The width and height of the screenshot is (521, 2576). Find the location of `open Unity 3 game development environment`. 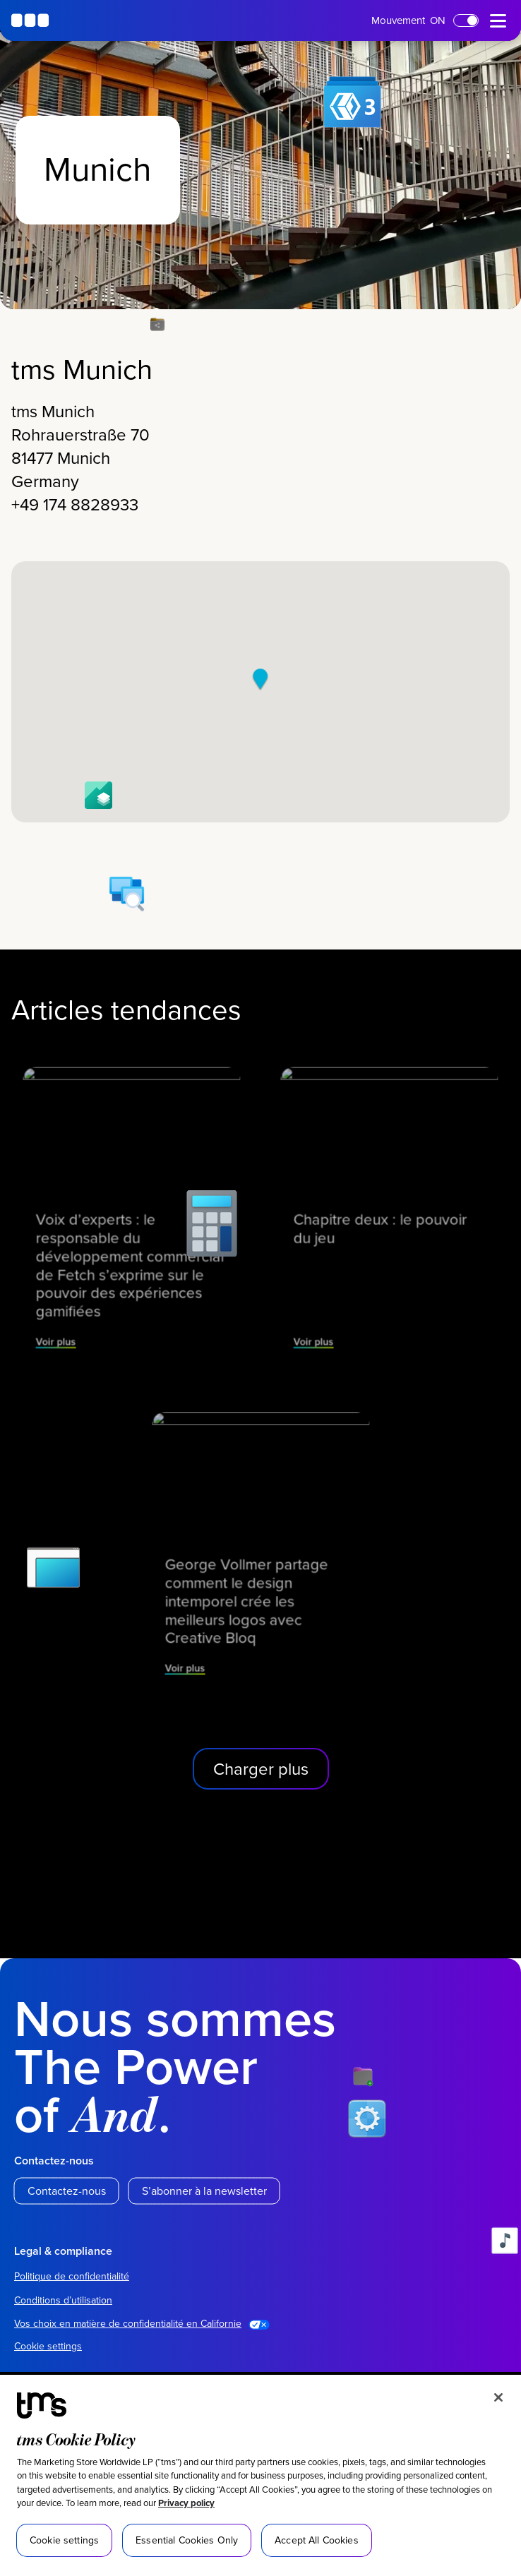

open Unity 3 game development environment is located at coordinates (352, 103).